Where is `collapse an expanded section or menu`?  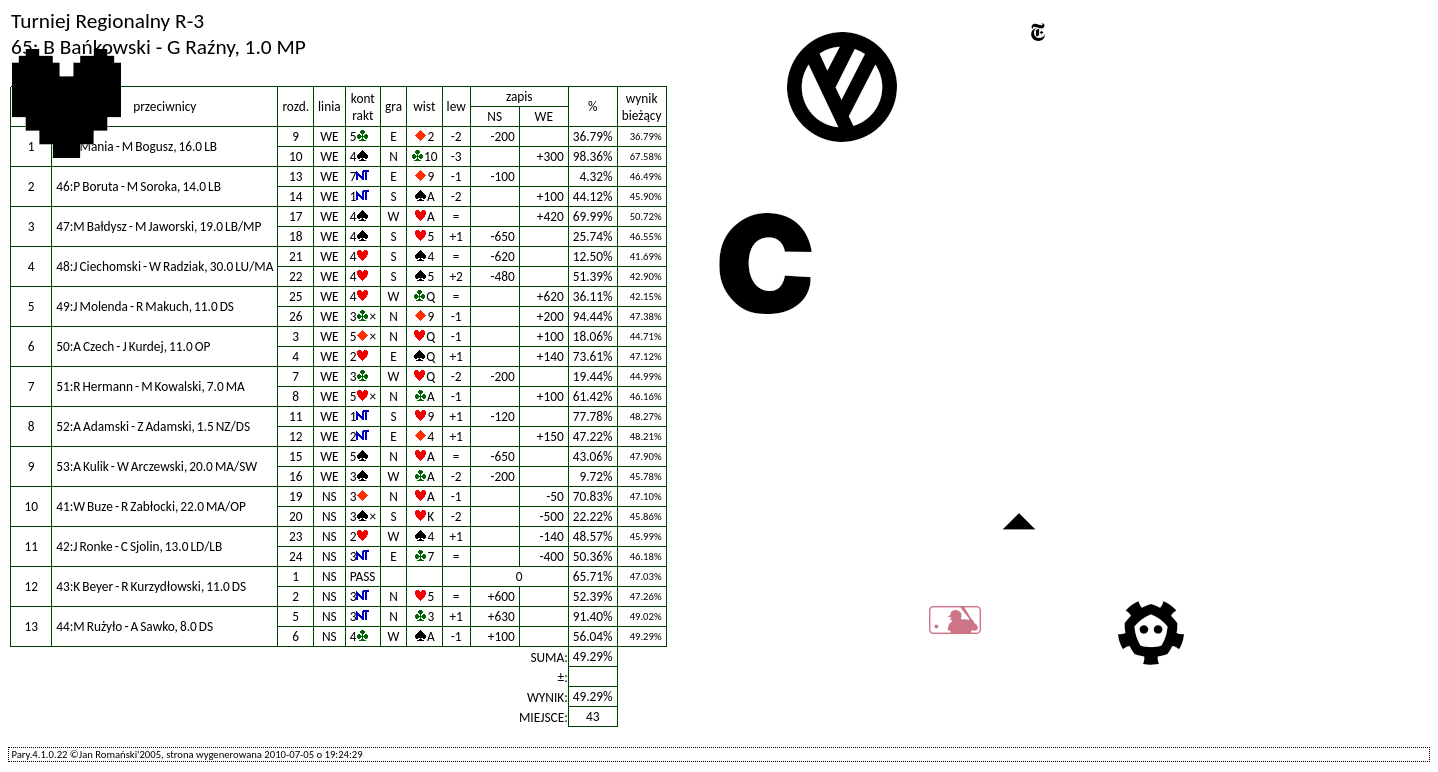
collapse an expanded section or menu is located at coordinates (1019, 524).